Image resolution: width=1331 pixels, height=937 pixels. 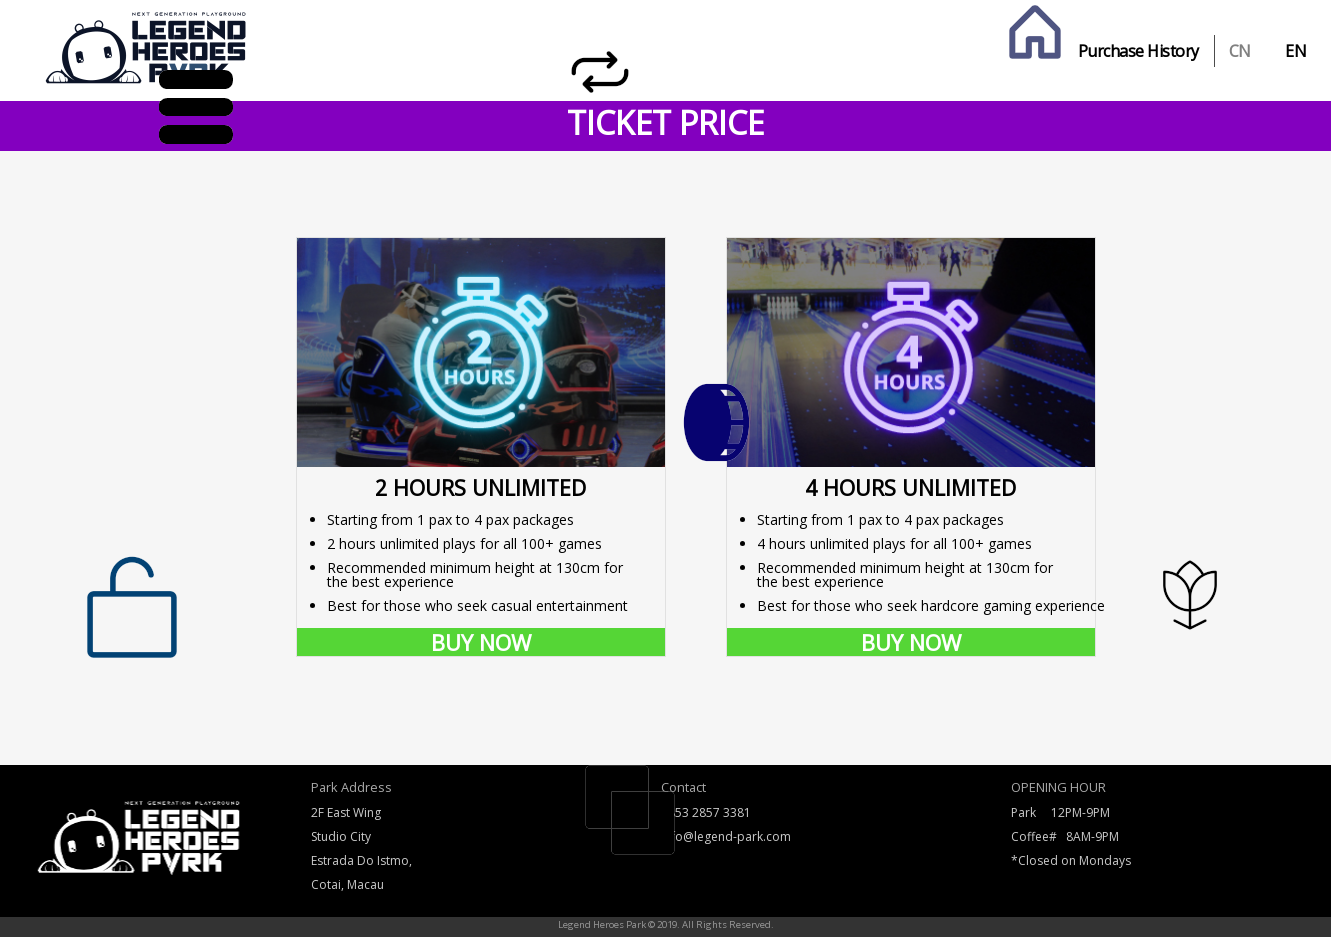 I want to click on view garden or plant-related content, so click(x=1190, y=595).